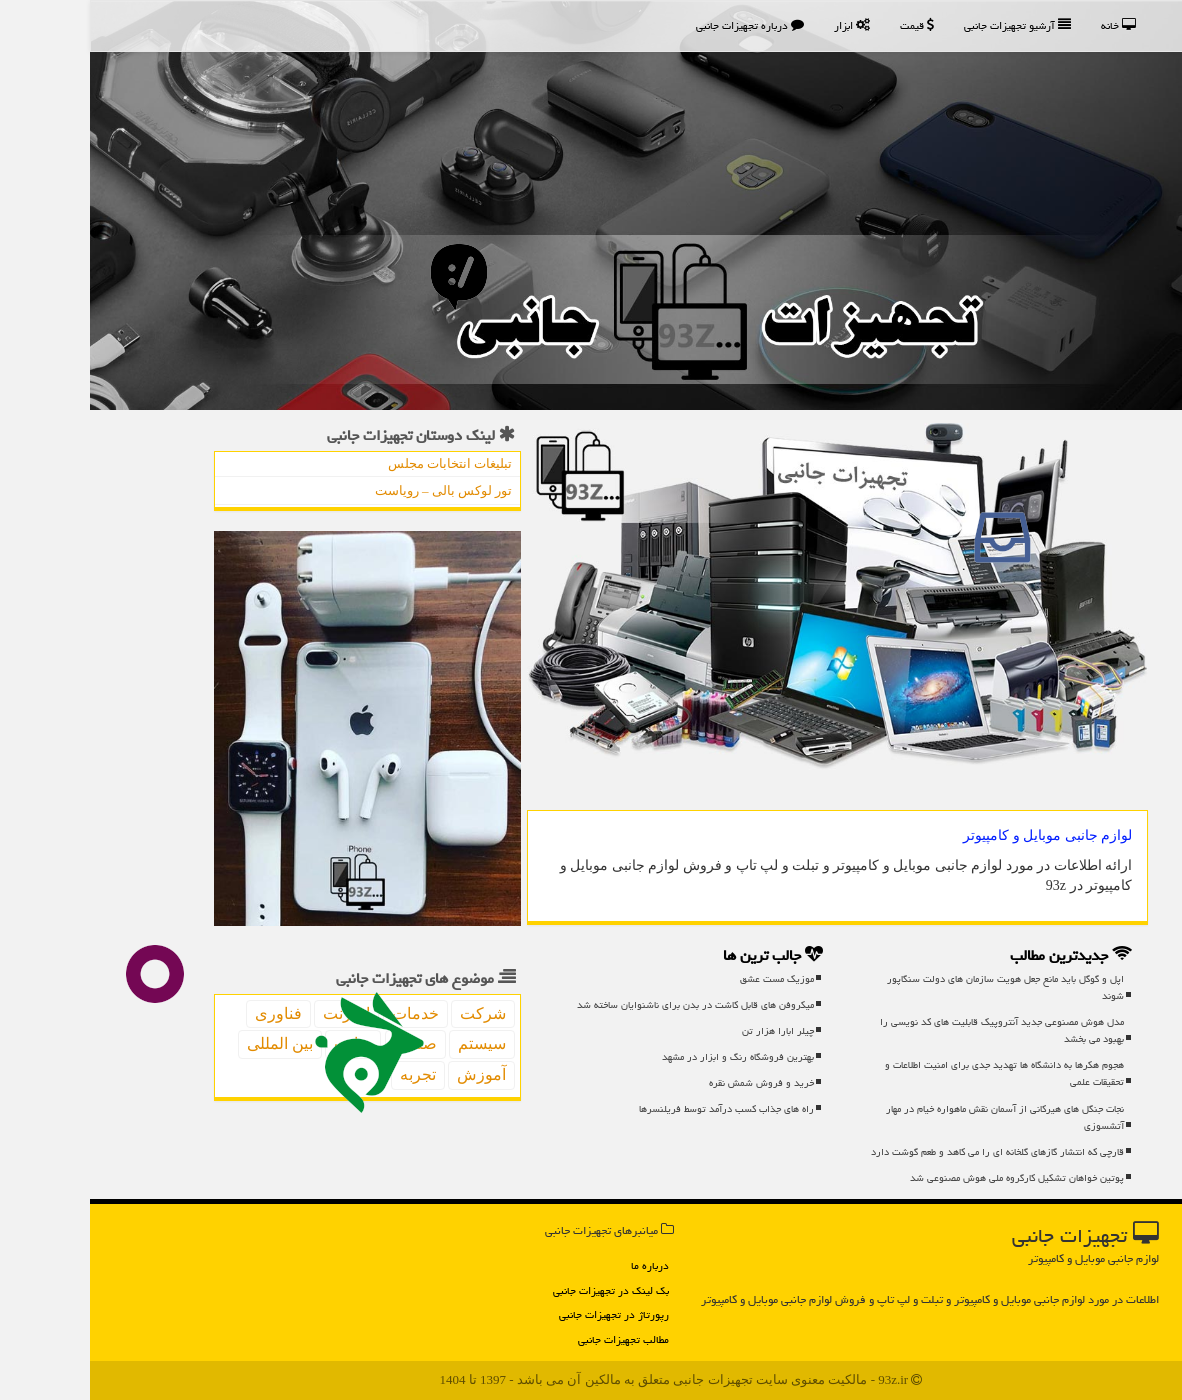  What do you see at coordinates (459, 277) in the screenshot?
I see `open the devRant app` at bounding box center [459, 277].